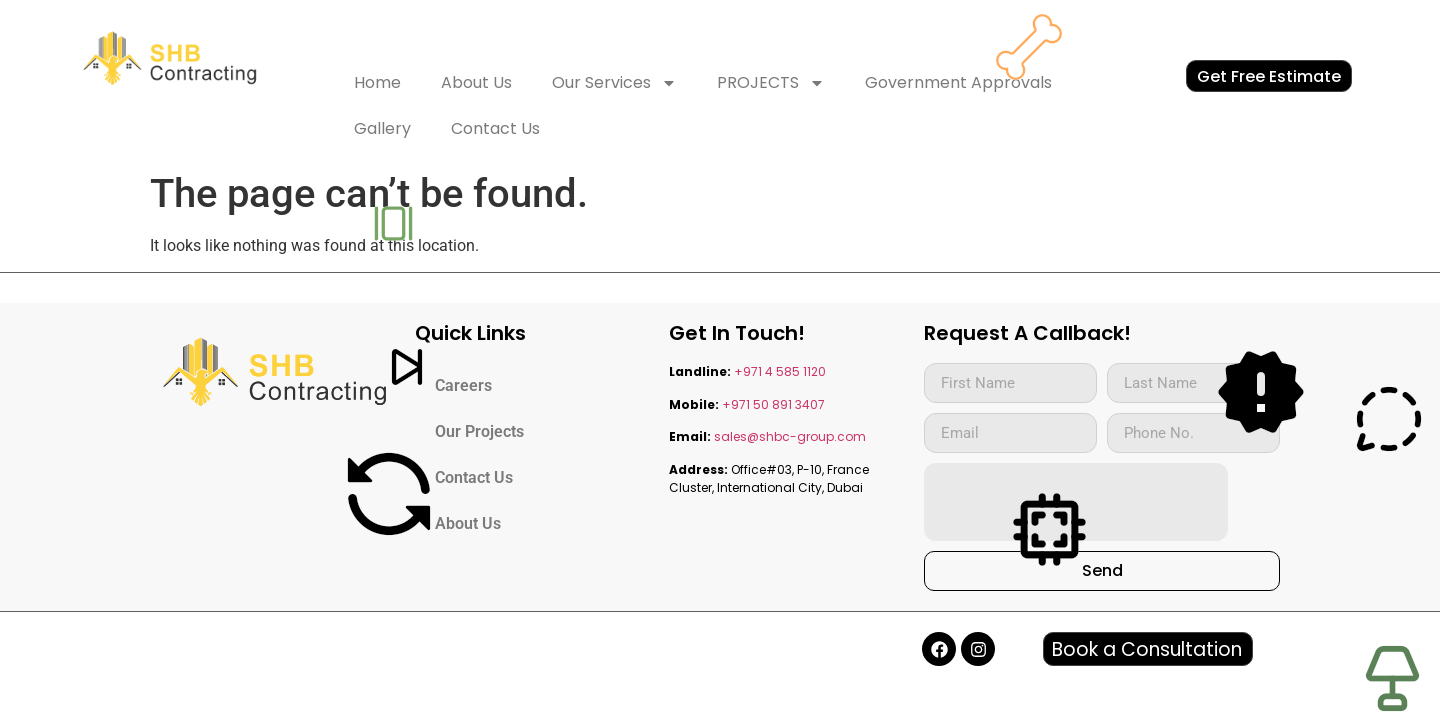 The height and width of the screenshot is (720, 1440). I want to click on browse images in horizontal gallery view, so click(393, 223).